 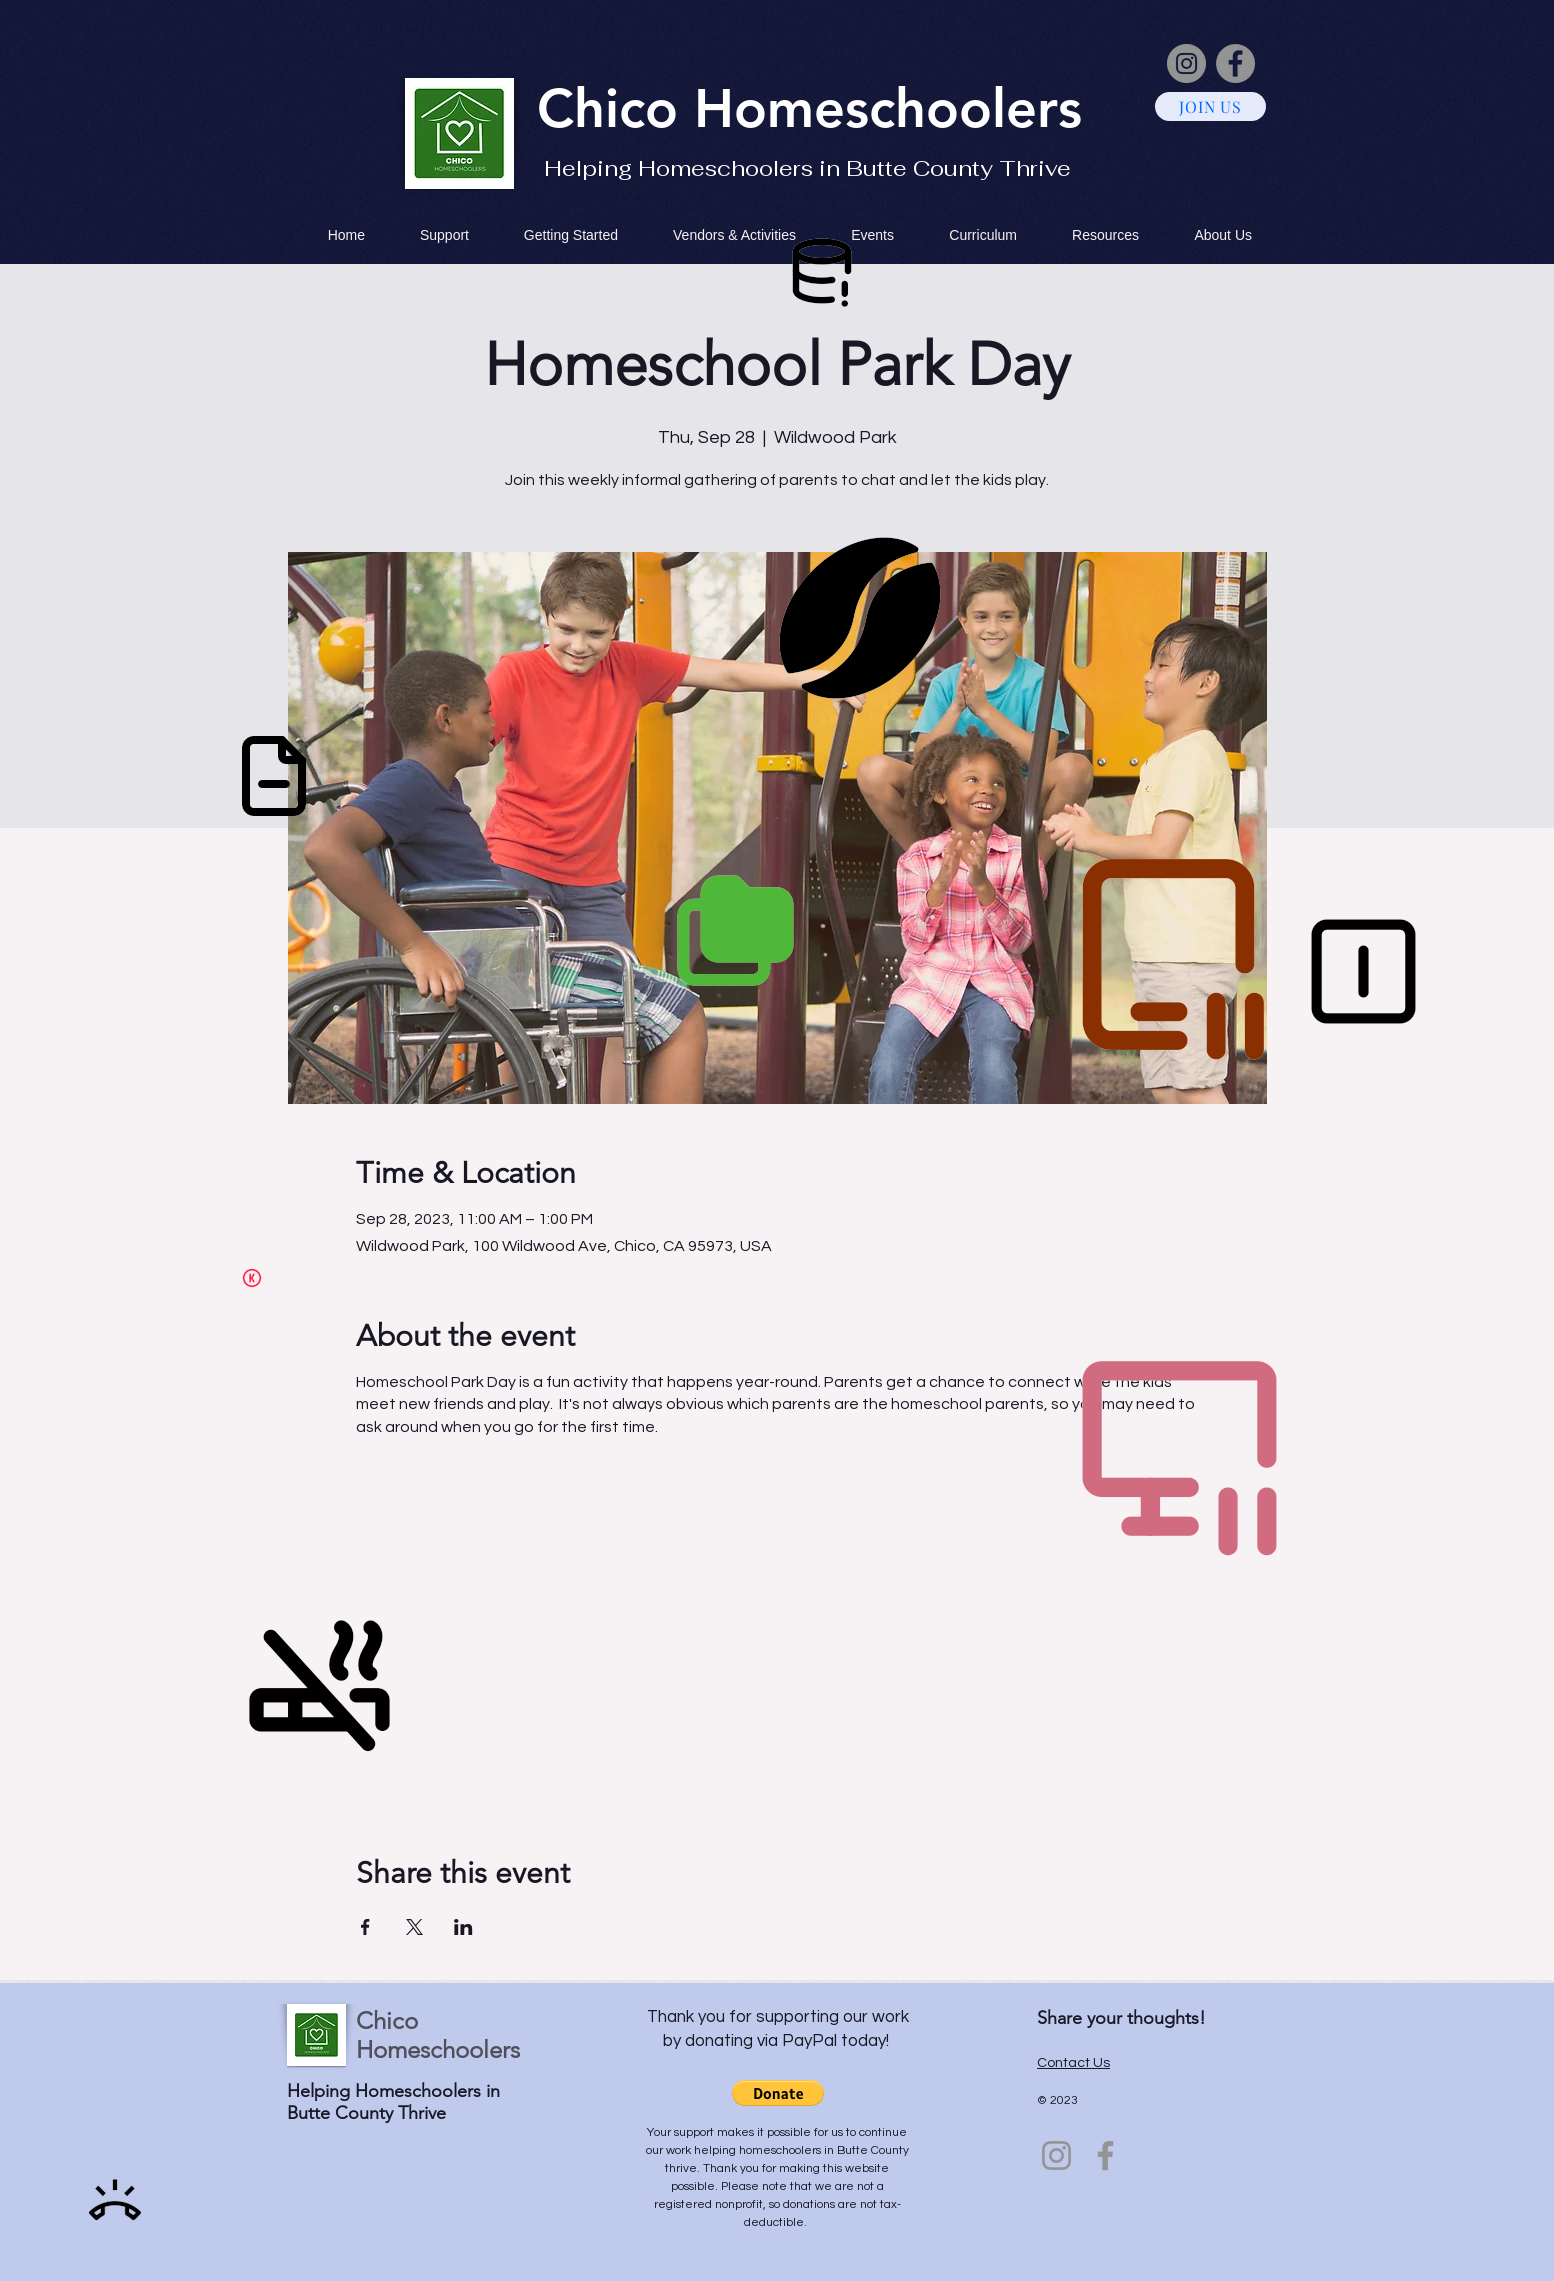 I want to click on browse coffee shops or cafés nearby, so click(x=860, y=618).